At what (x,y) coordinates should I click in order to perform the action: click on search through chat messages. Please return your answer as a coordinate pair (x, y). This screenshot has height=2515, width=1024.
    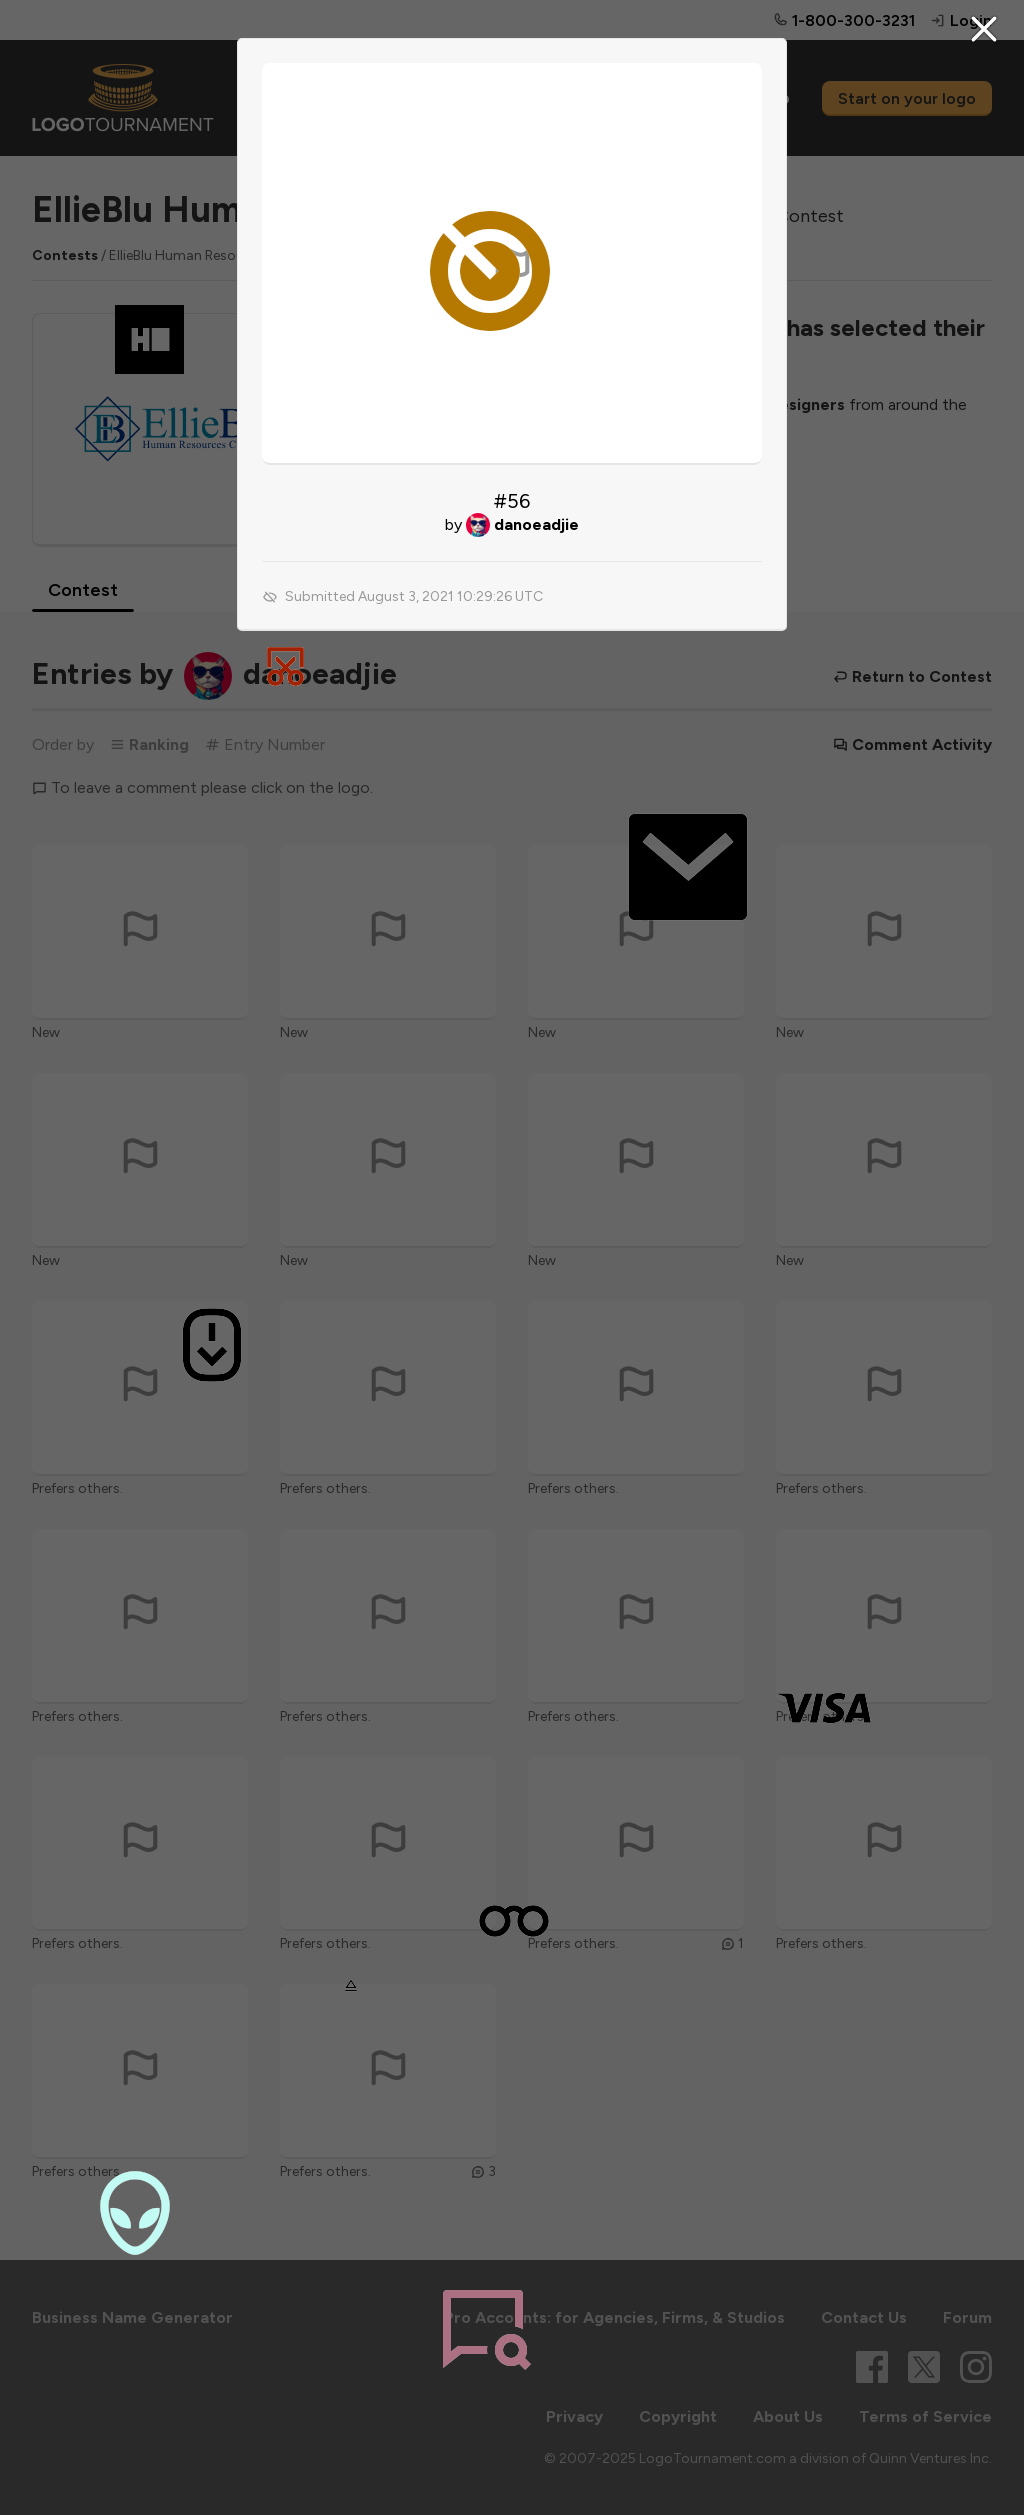
    Looking at the image, I should click on (483, 2326).